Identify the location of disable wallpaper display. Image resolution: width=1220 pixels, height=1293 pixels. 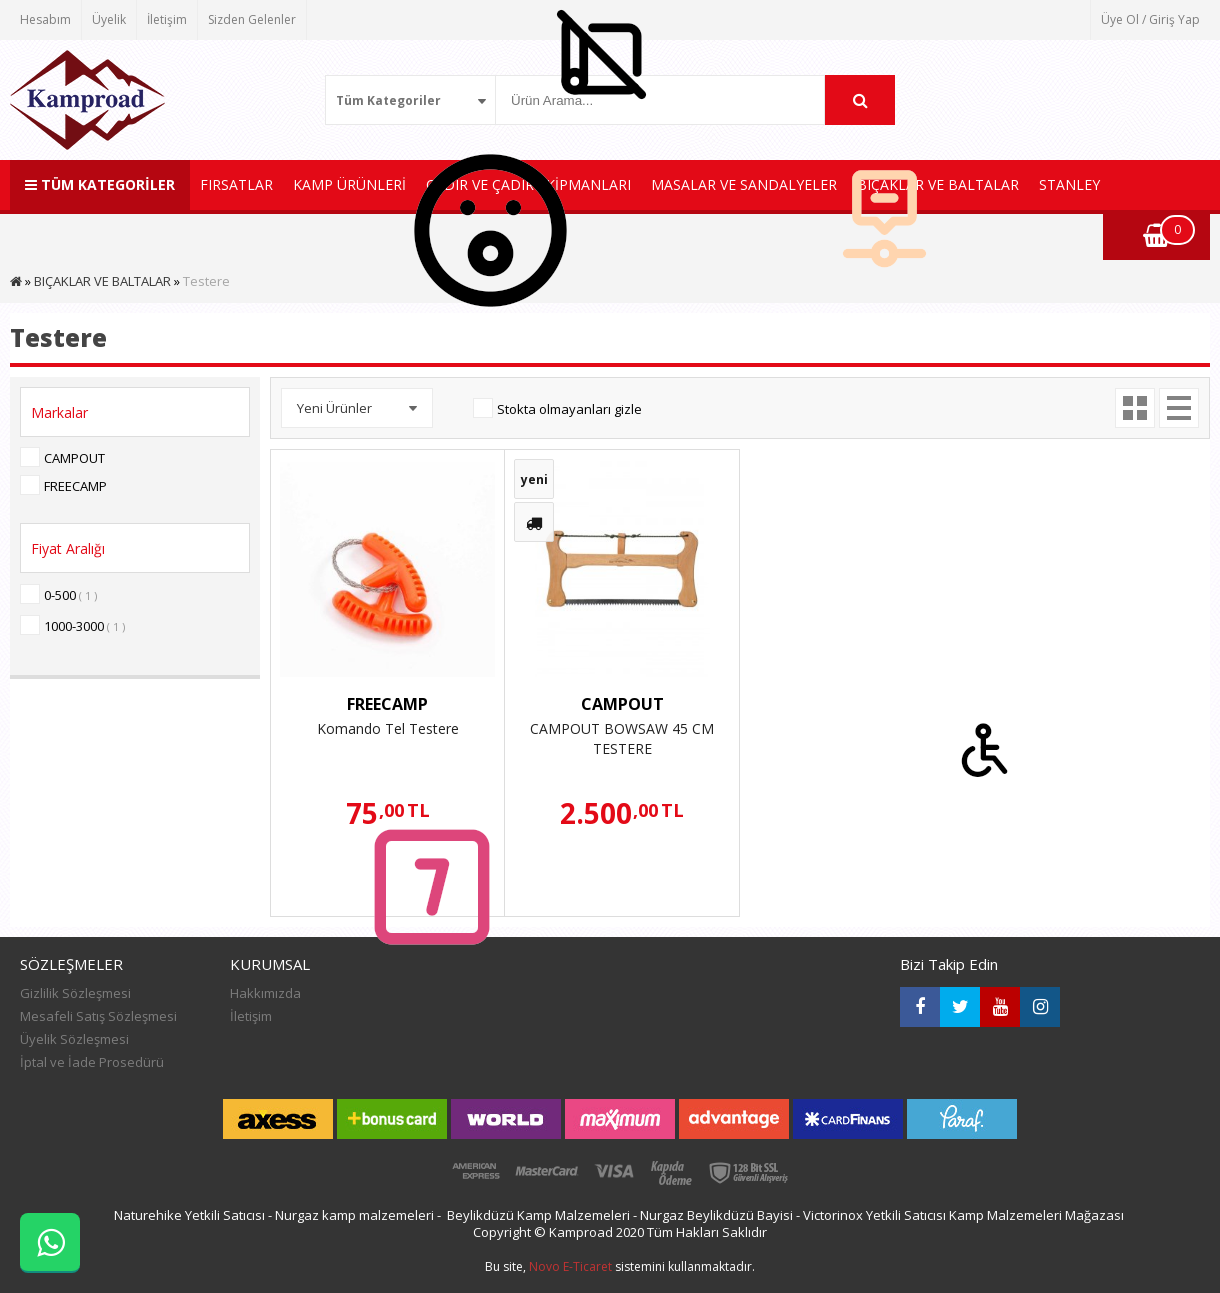
(601, 54).